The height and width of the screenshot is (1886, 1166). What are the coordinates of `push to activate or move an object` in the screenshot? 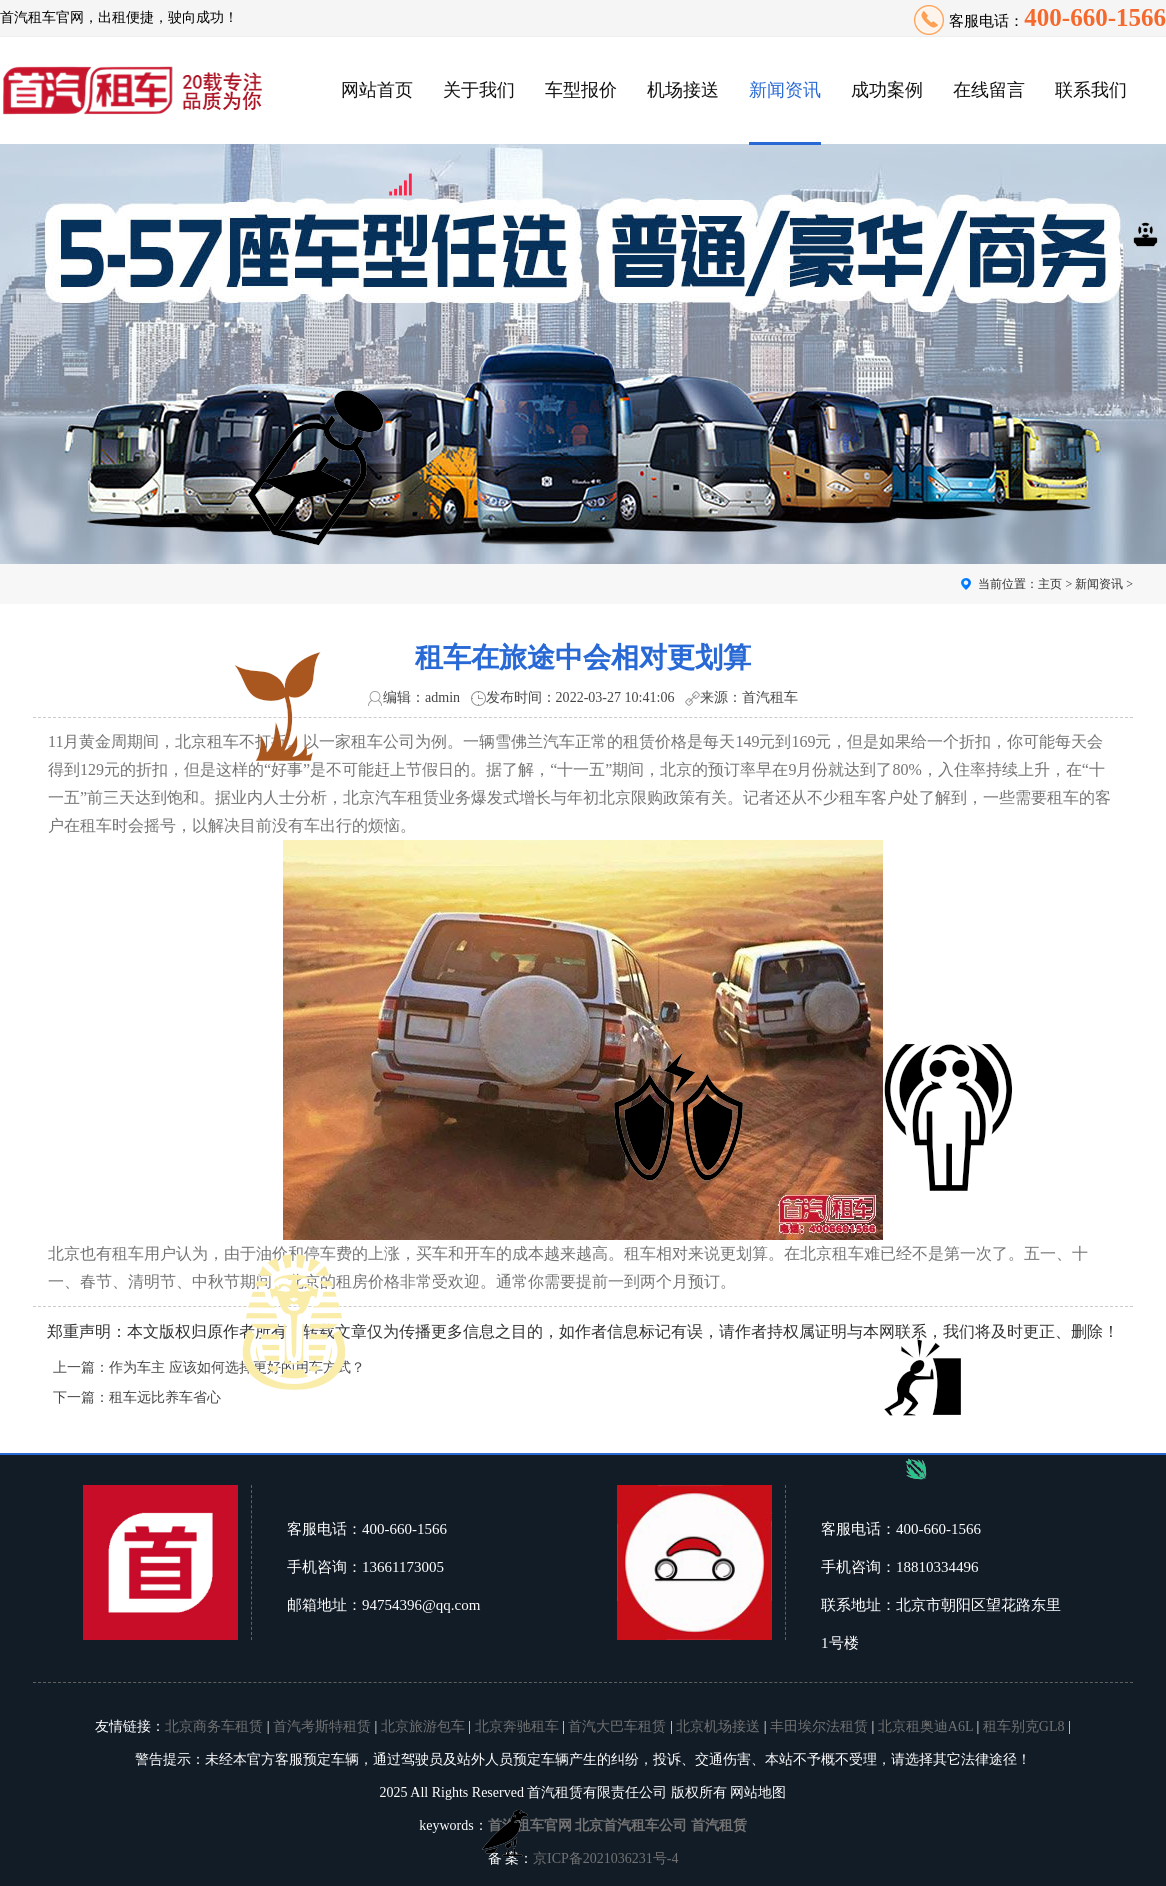 It's located at (922, 1376).